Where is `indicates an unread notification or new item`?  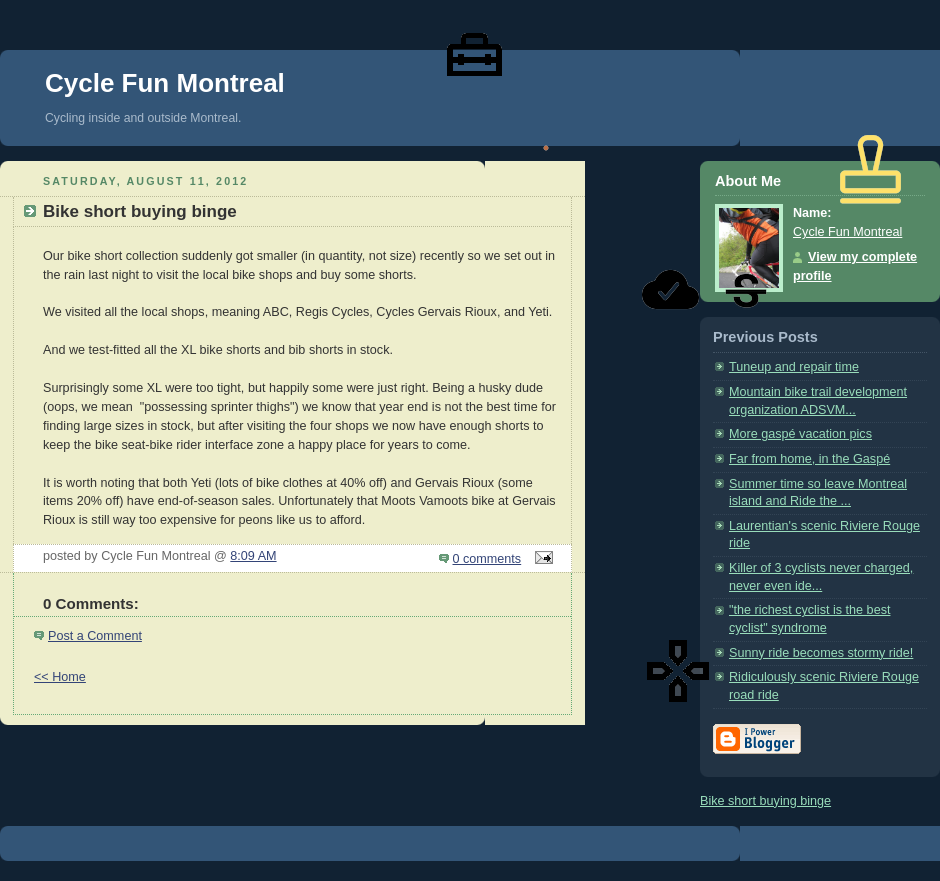 indicates an unread notification or new item is located at coordinates (546, 148).